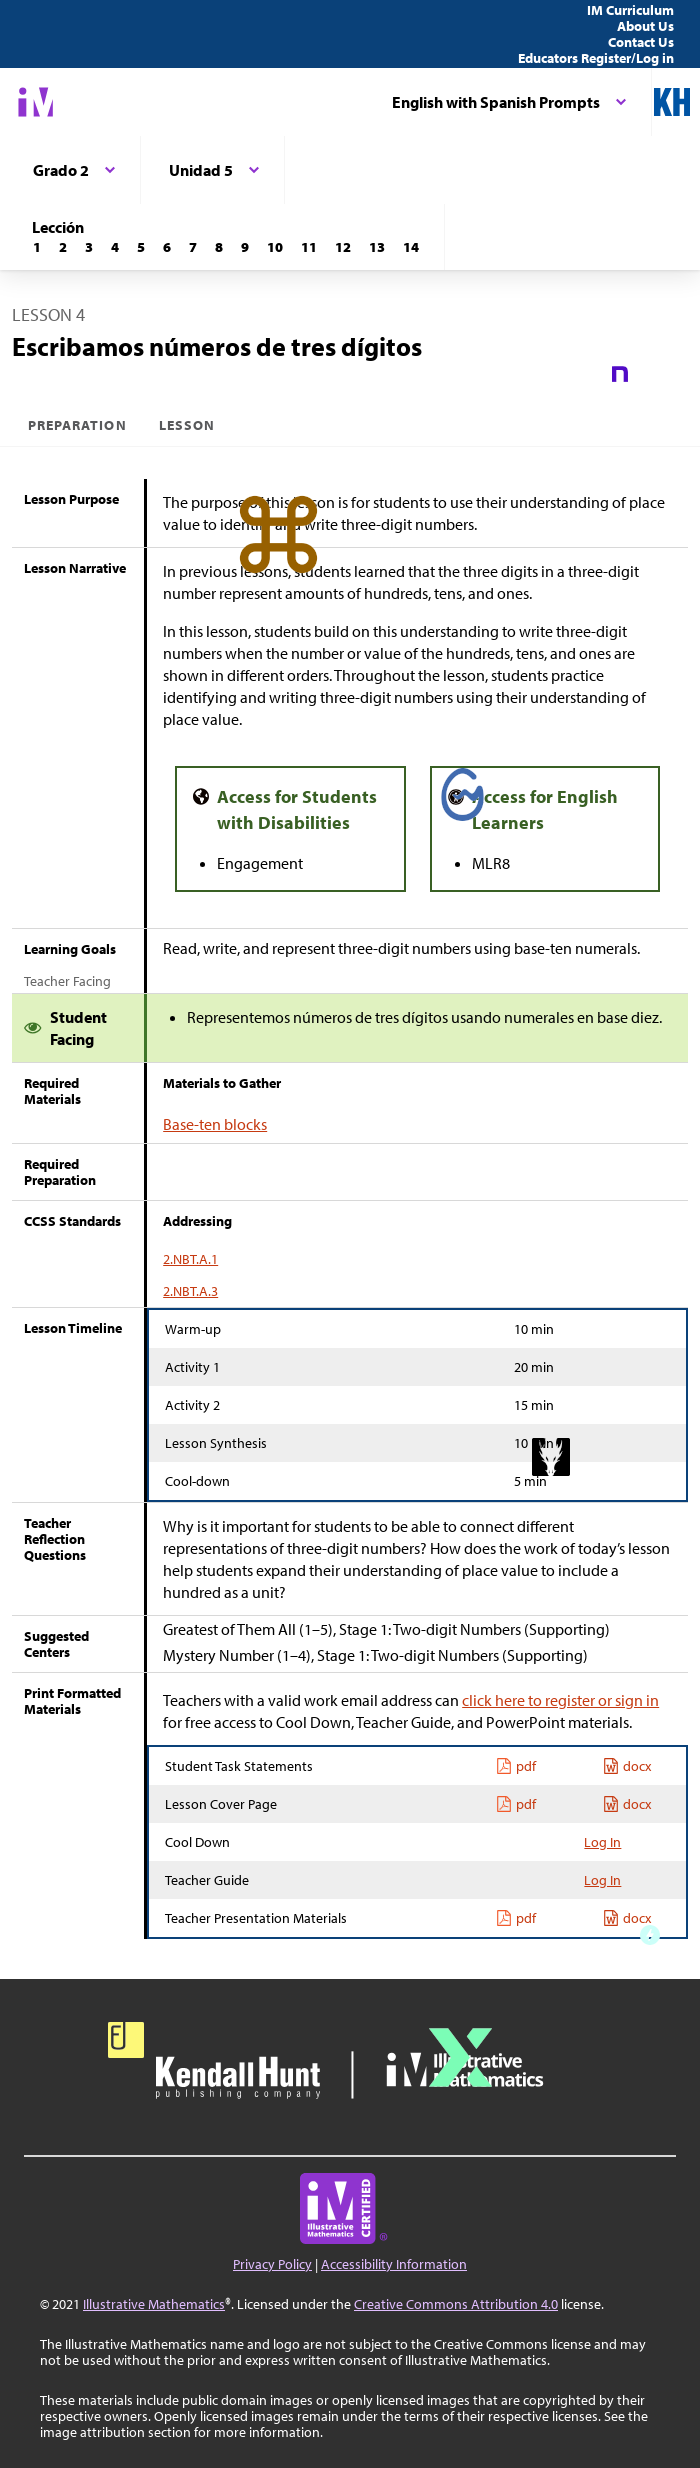 The image size is (700, 2468). Describe the element at coordinates (278, 534) in the screenshot. I see `command key symbol for keyboard shortcuts` at that location.